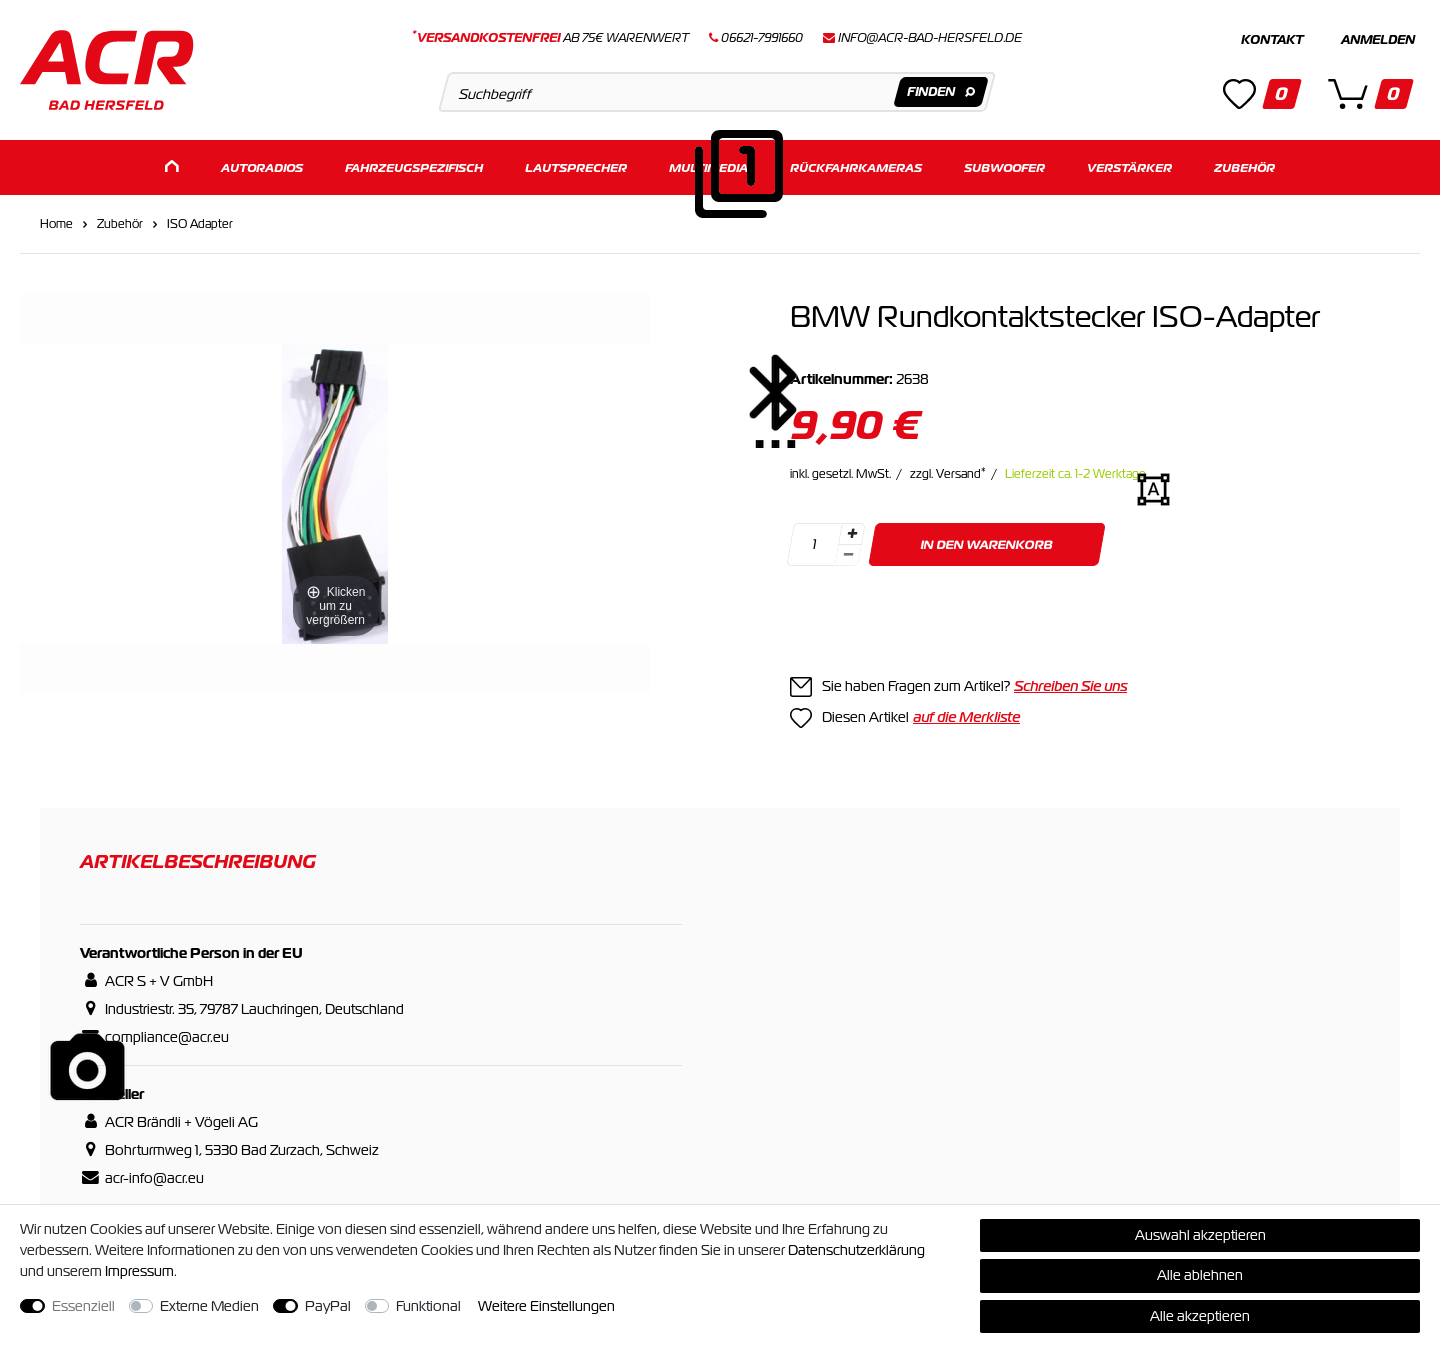 This screenshot has width=1440, height=1347. I want to click on take a photo, so click(87, 1070).